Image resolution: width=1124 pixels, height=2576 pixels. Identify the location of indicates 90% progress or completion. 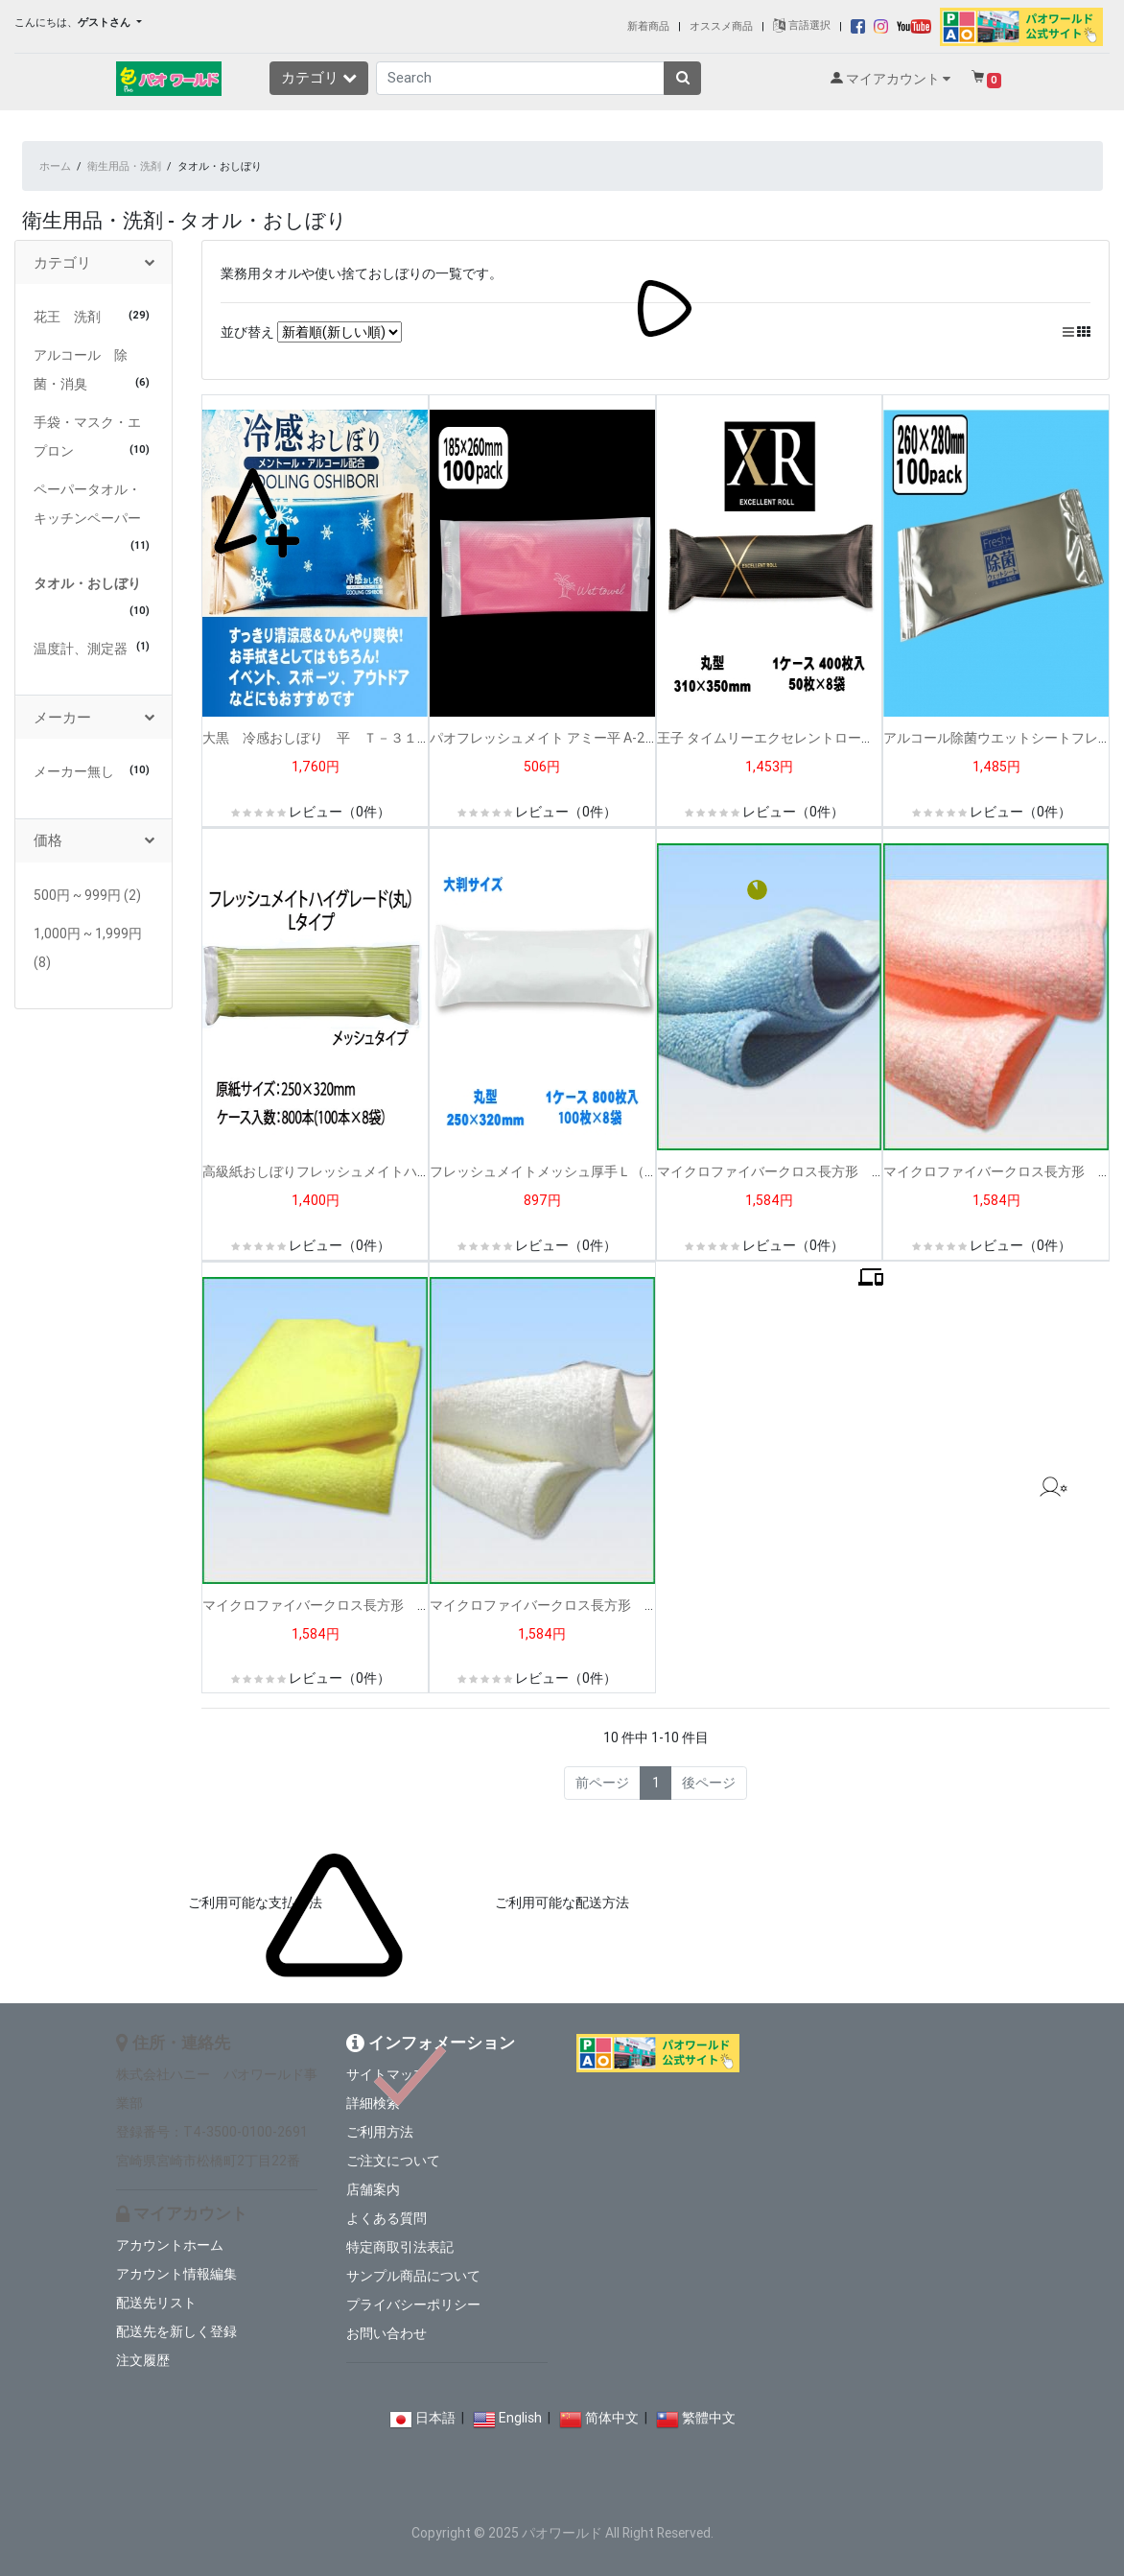
(757, 889).